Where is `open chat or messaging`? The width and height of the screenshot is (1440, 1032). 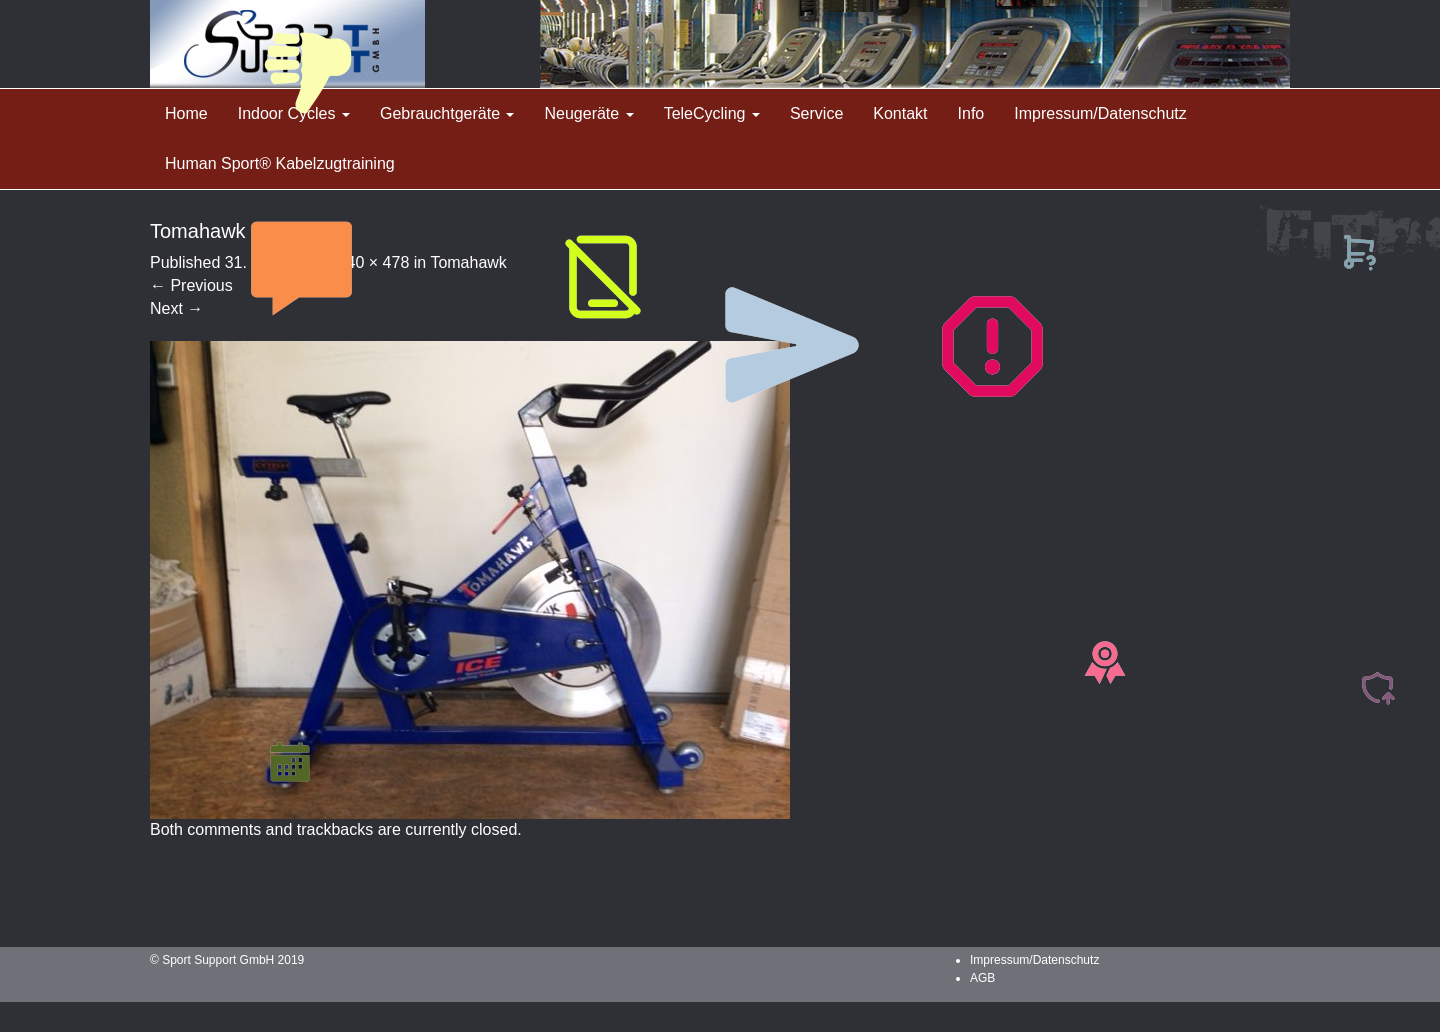
open chat or messaging is located at coordinates (301, 268).